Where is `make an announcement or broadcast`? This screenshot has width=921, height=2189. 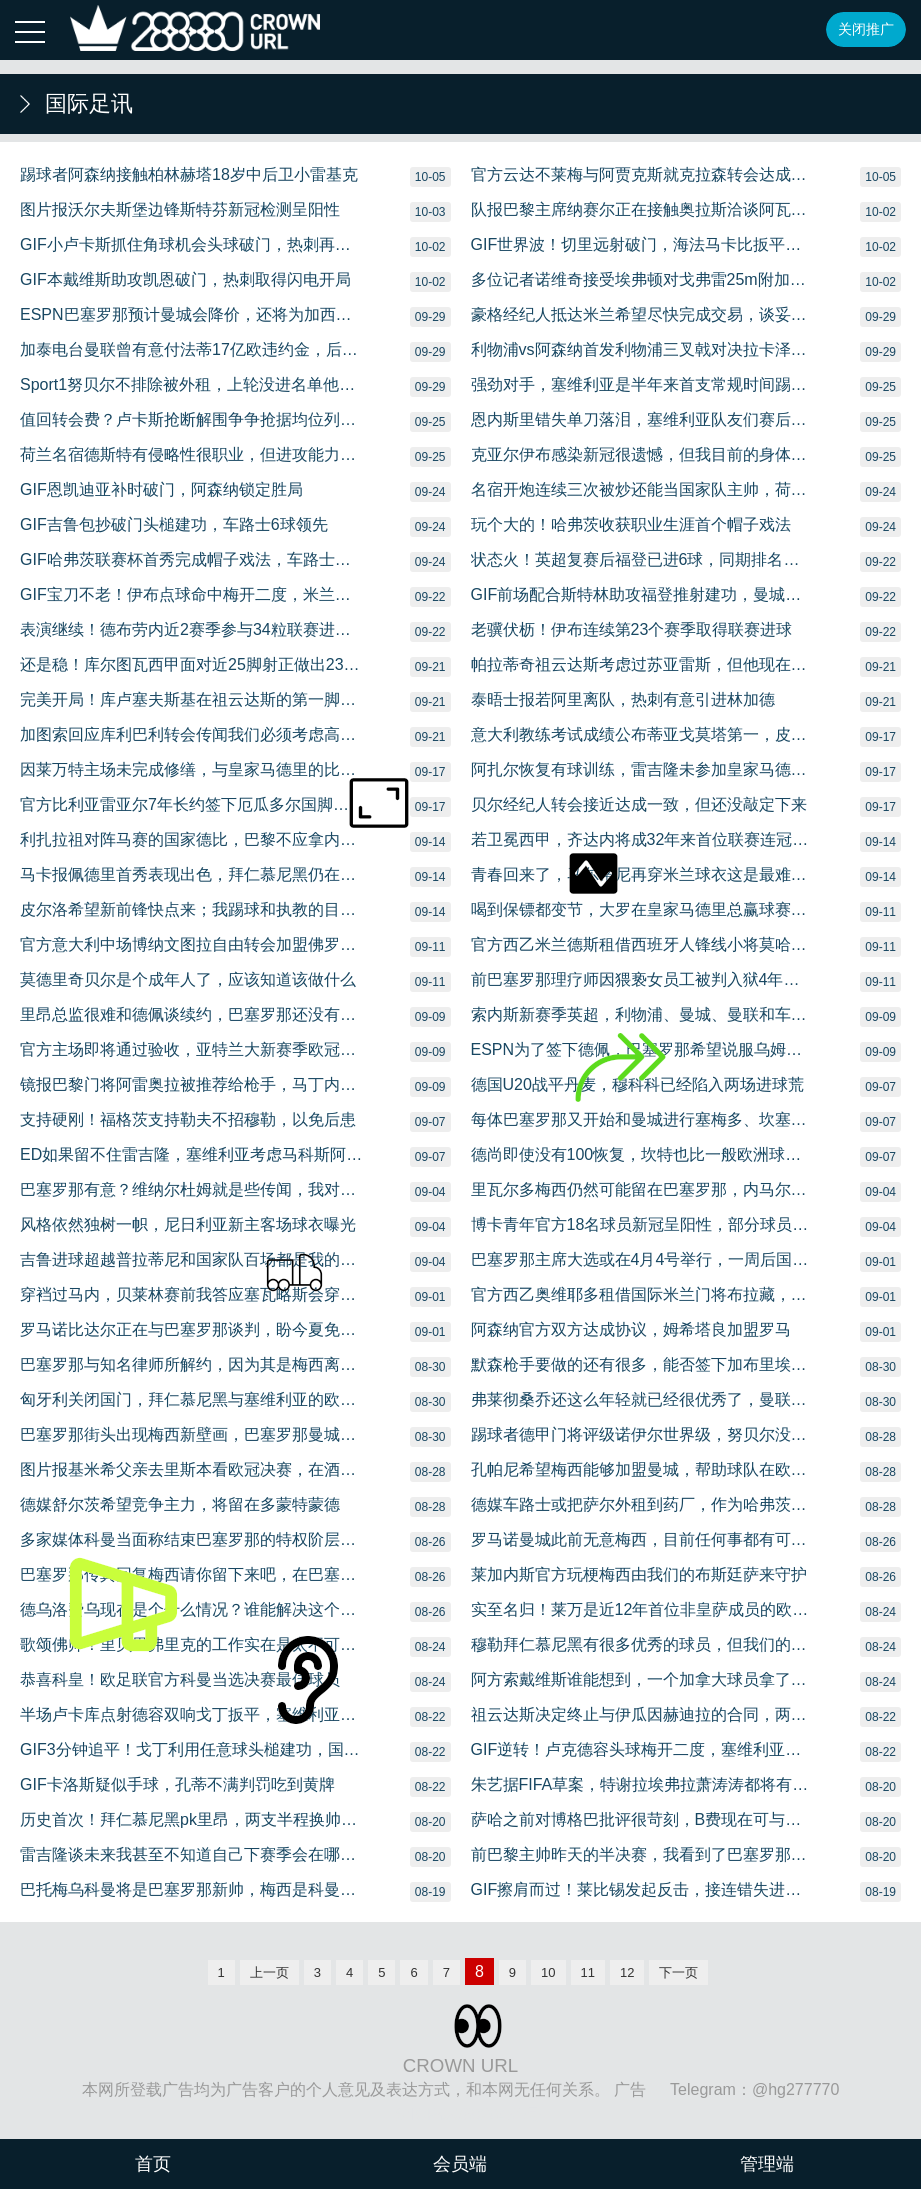
make an announcement or broadcast is located at coordinates (119, 1607).